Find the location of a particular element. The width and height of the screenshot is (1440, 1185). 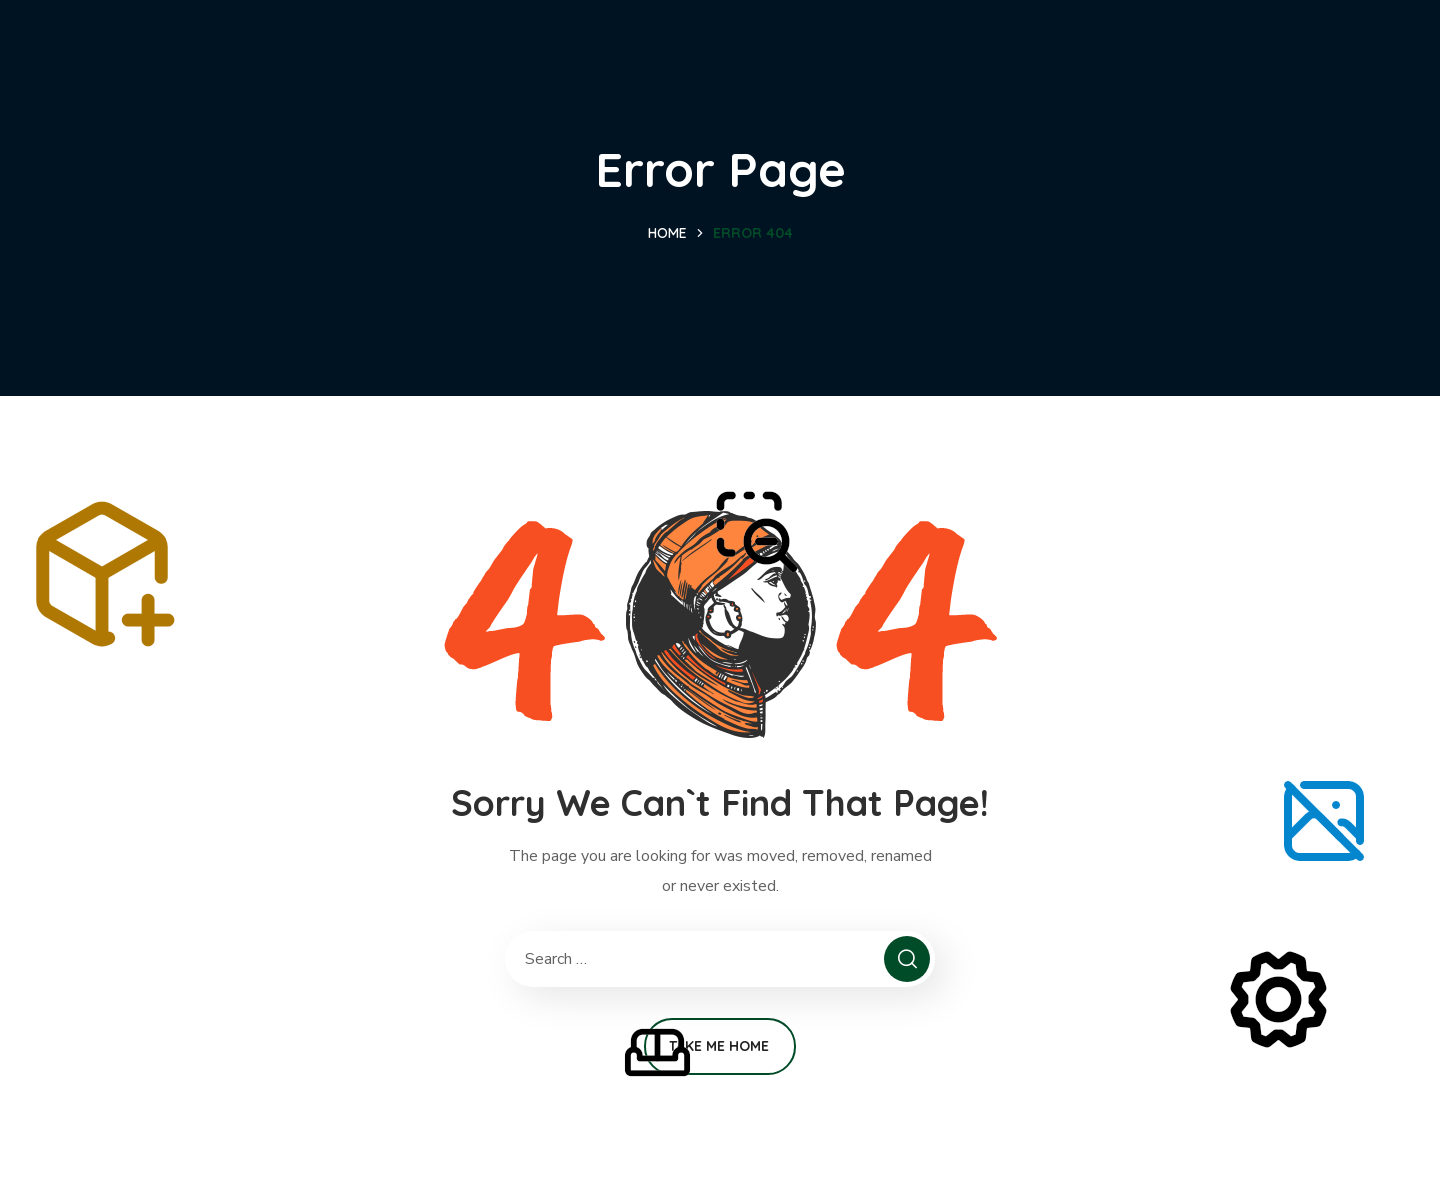

browse furniture or home decor items is located at coordinates (657, 1052).